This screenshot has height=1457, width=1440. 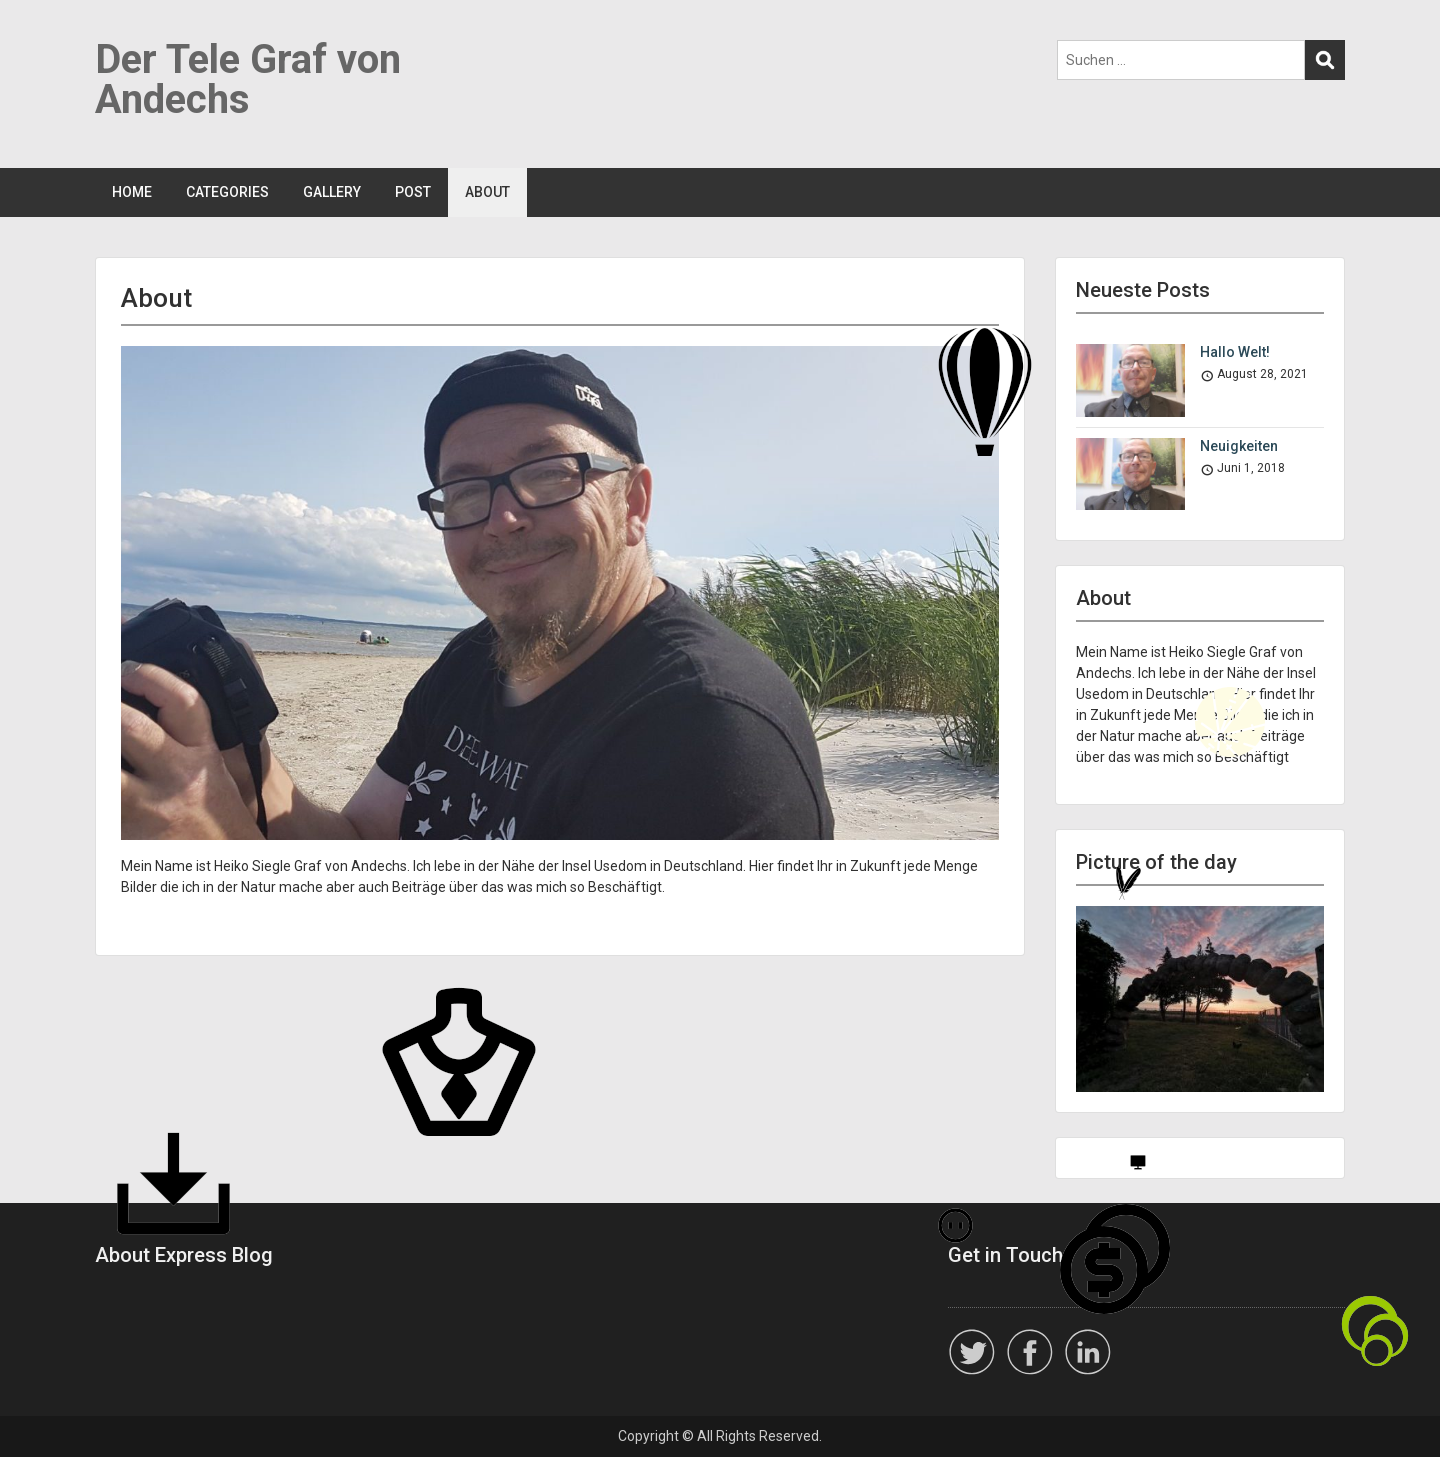 What do you see at coordinates (1138, 1162) in the screenshot?
I see `access desktop or computer settings` at bounding box center [1138, 1162].